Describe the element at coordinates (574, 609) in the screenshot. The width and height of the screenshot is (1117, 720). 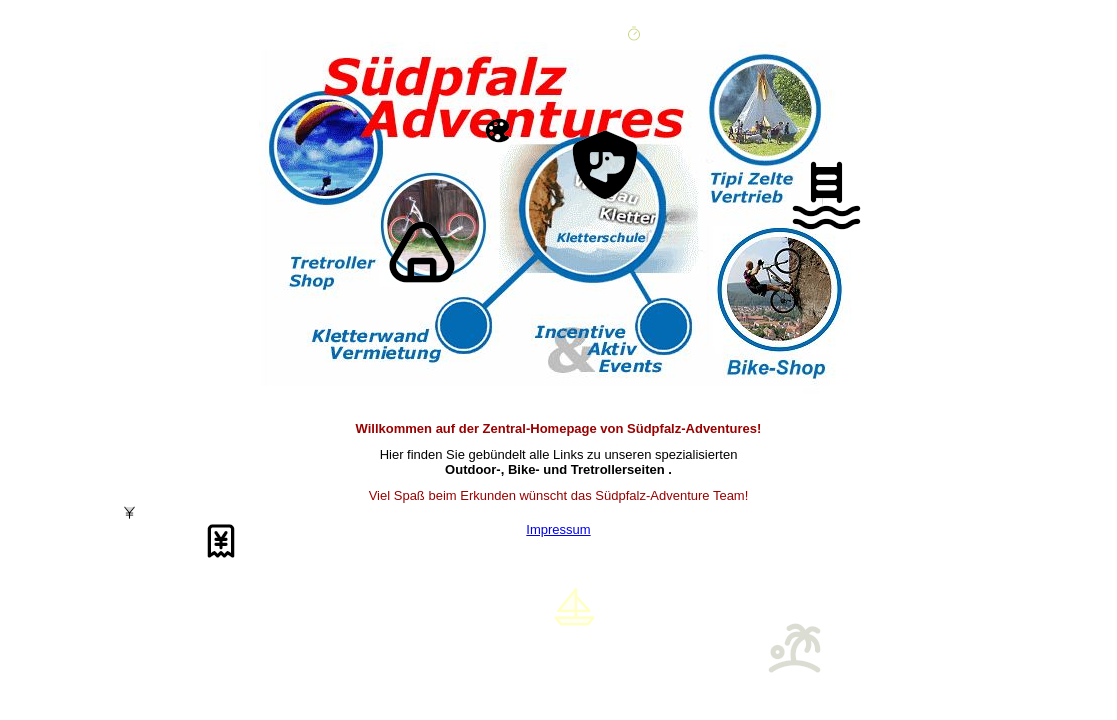
I see `access sailing or boating features` at that location.